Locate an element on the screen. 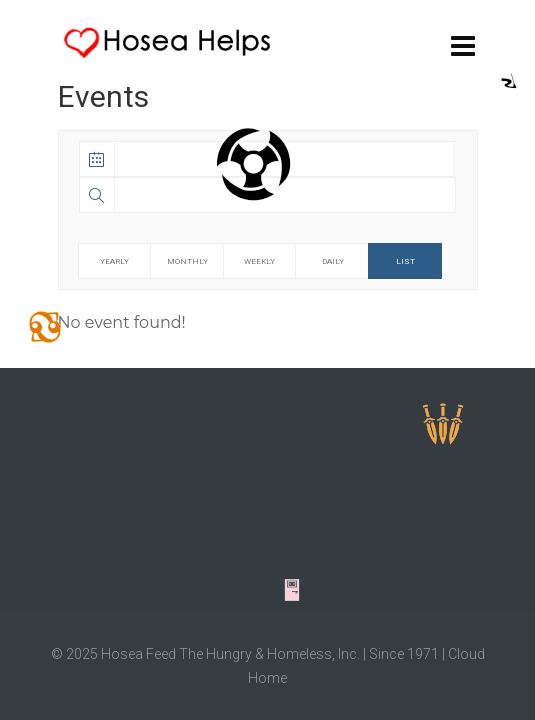 This screenshot has width=535, height=720. sync or synchronization in progress is located at coordinates (45, 327).